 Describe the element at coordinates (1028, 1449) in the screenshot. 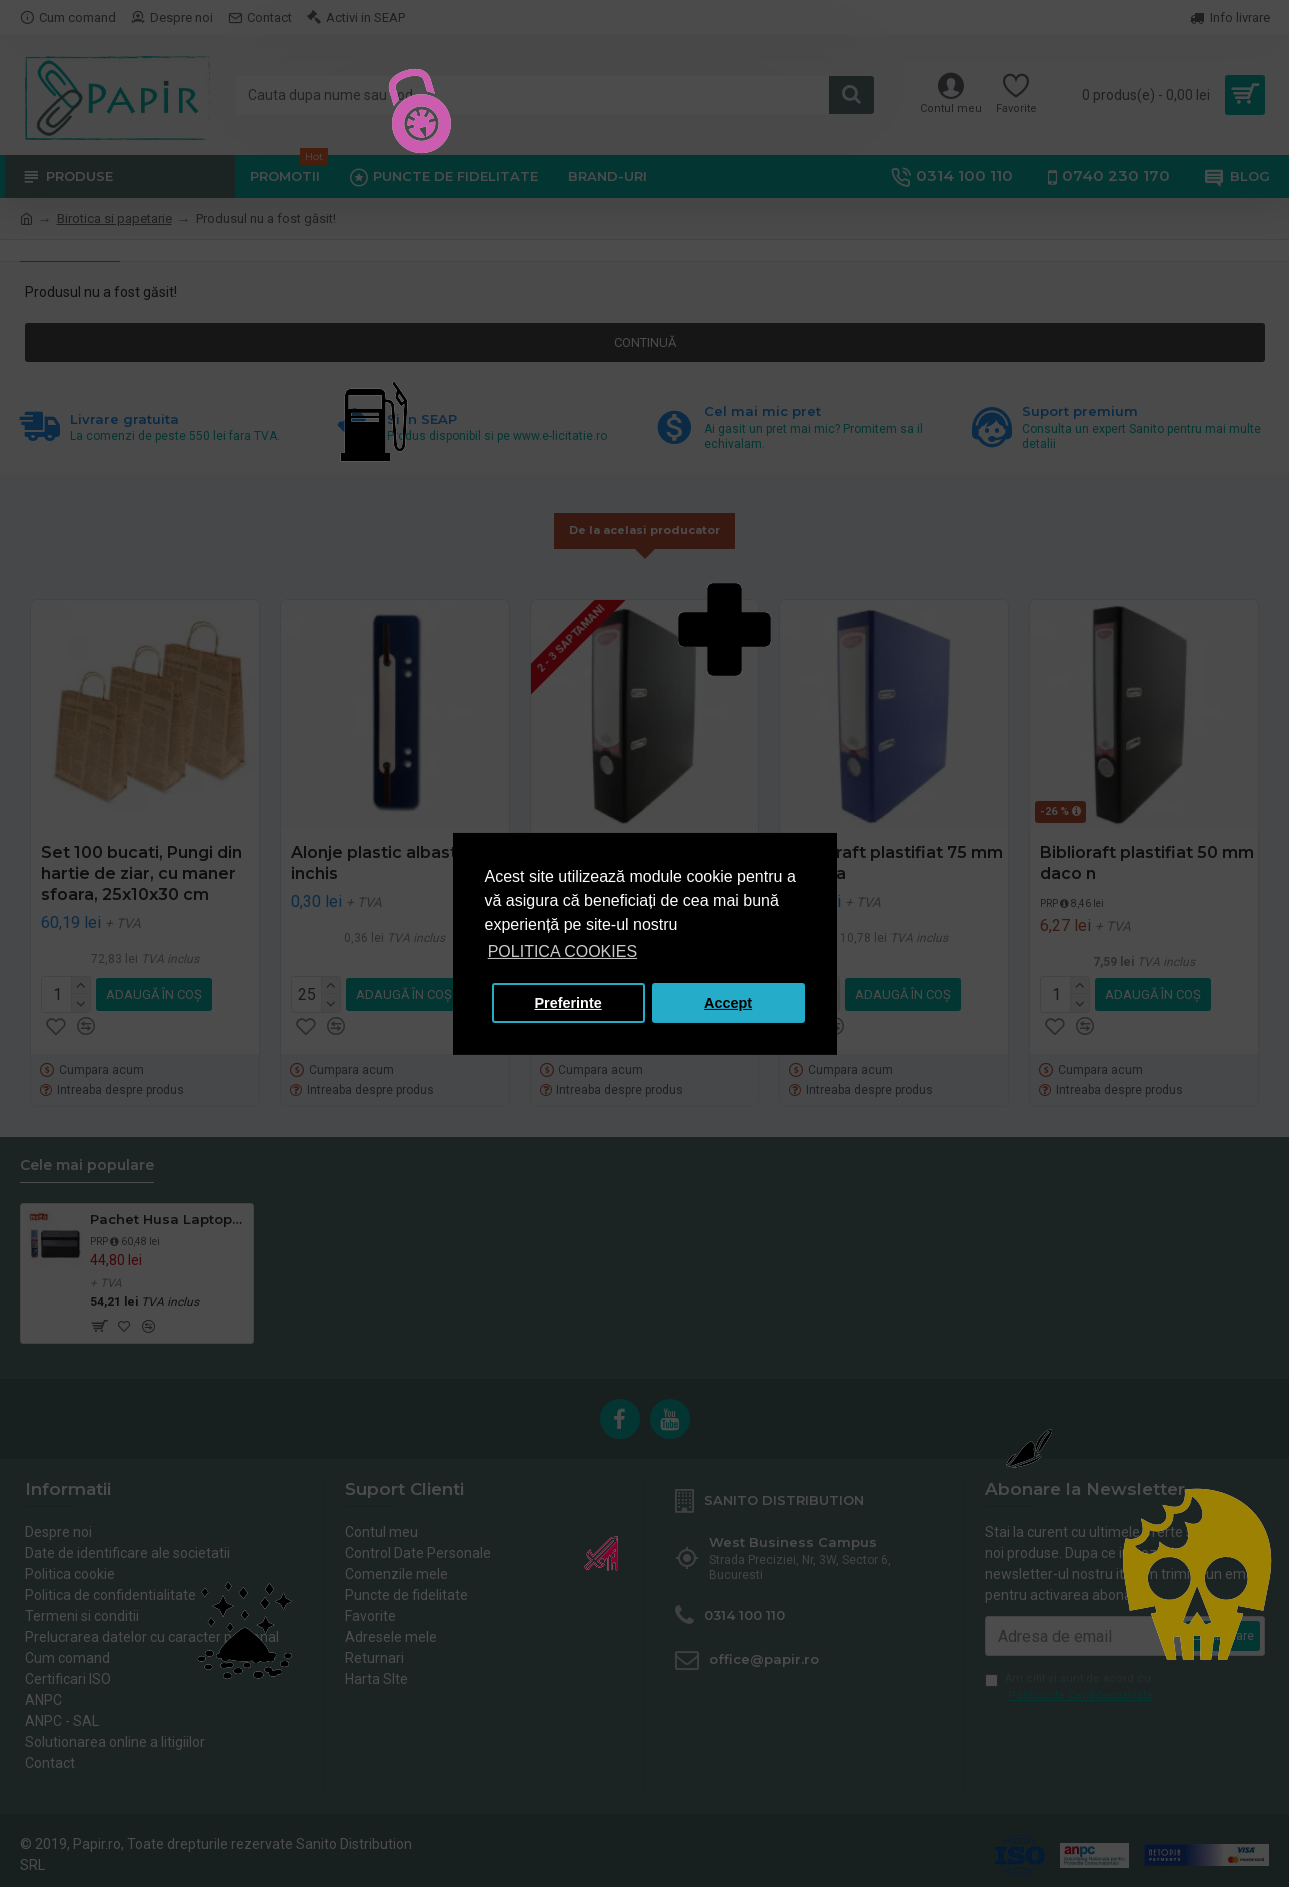

I see `select archer or ranger character class` at that location.